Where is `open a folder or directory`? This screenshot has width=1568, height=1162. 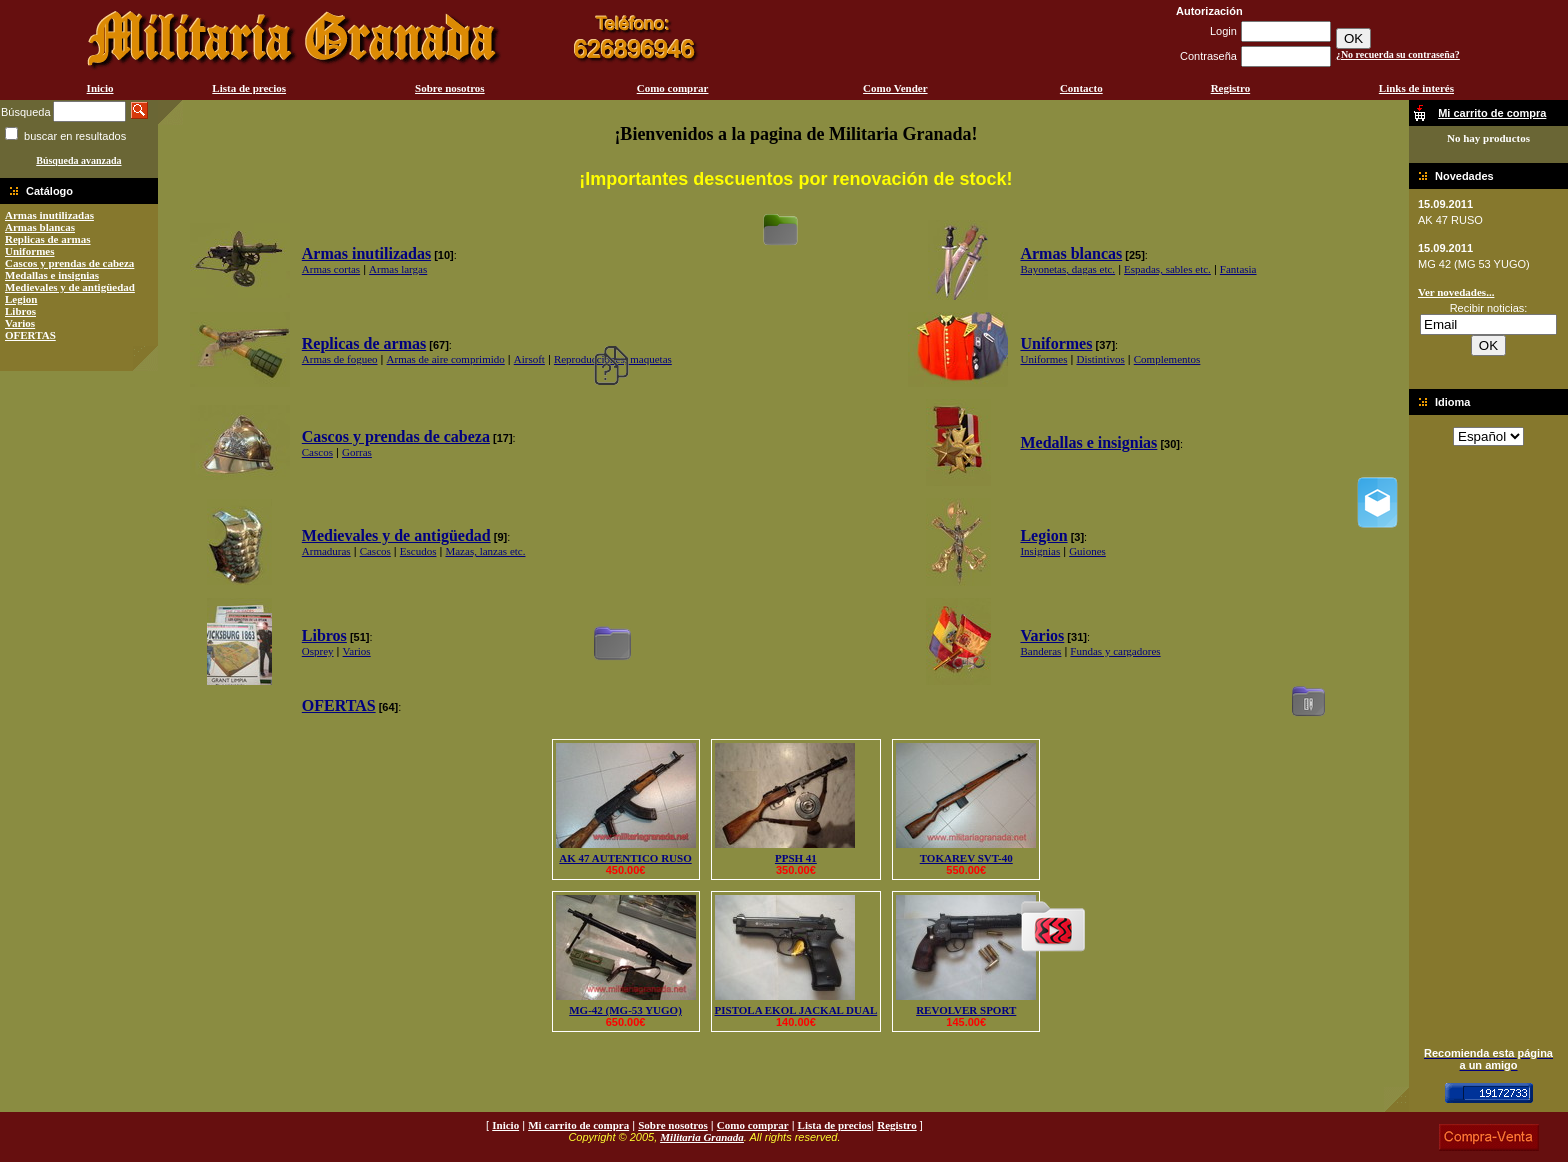 open a folder or directory is located at coordinates (612, 642).